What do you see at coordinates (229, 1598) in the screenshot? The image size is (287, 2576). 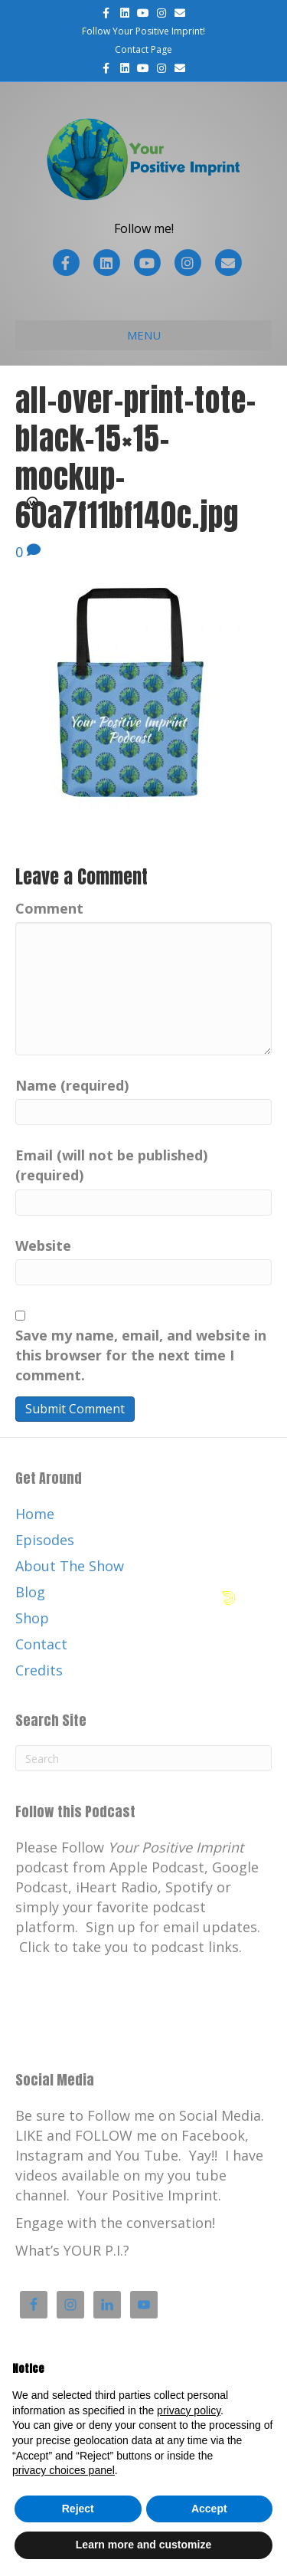 I see `open the Dailymotion app` at bounding box center [229, 1598].